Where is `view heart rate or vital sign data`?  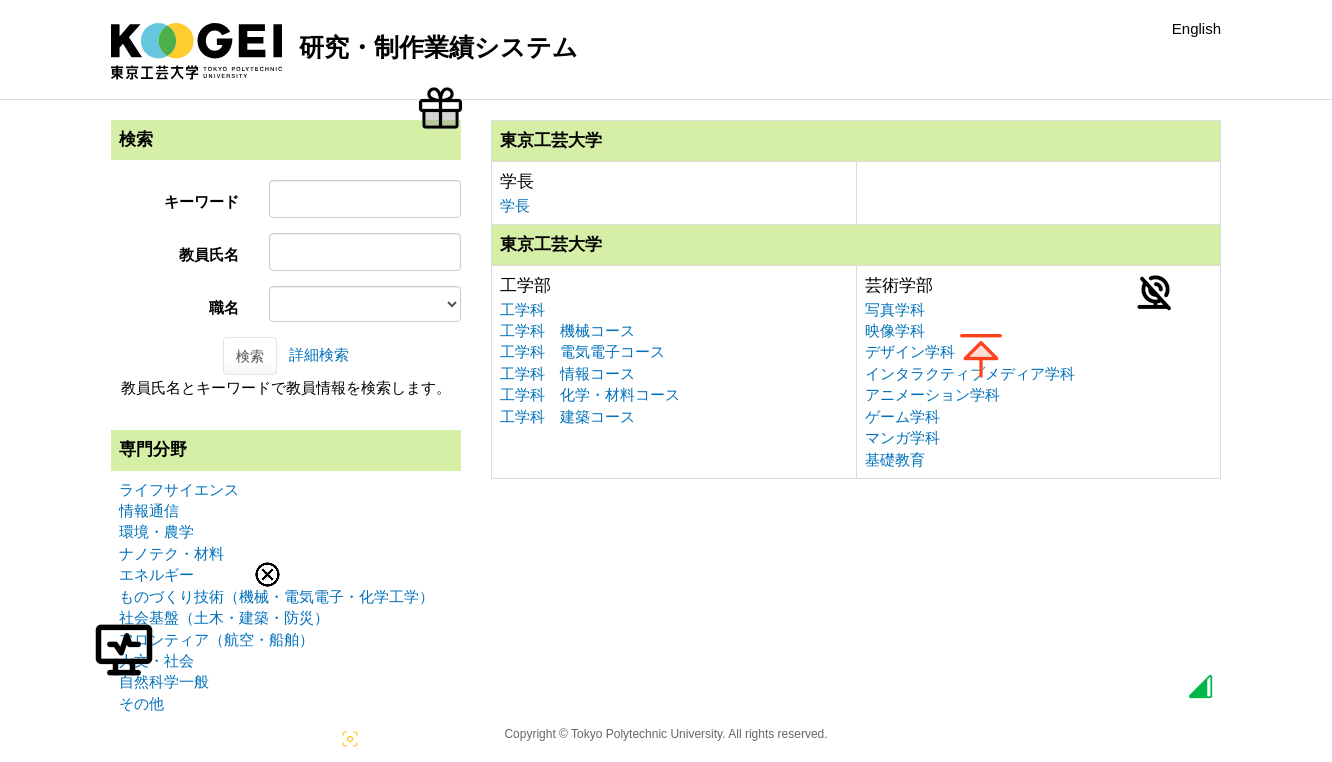 view heart rate or vital sign data is located at coordinates (124, 650).